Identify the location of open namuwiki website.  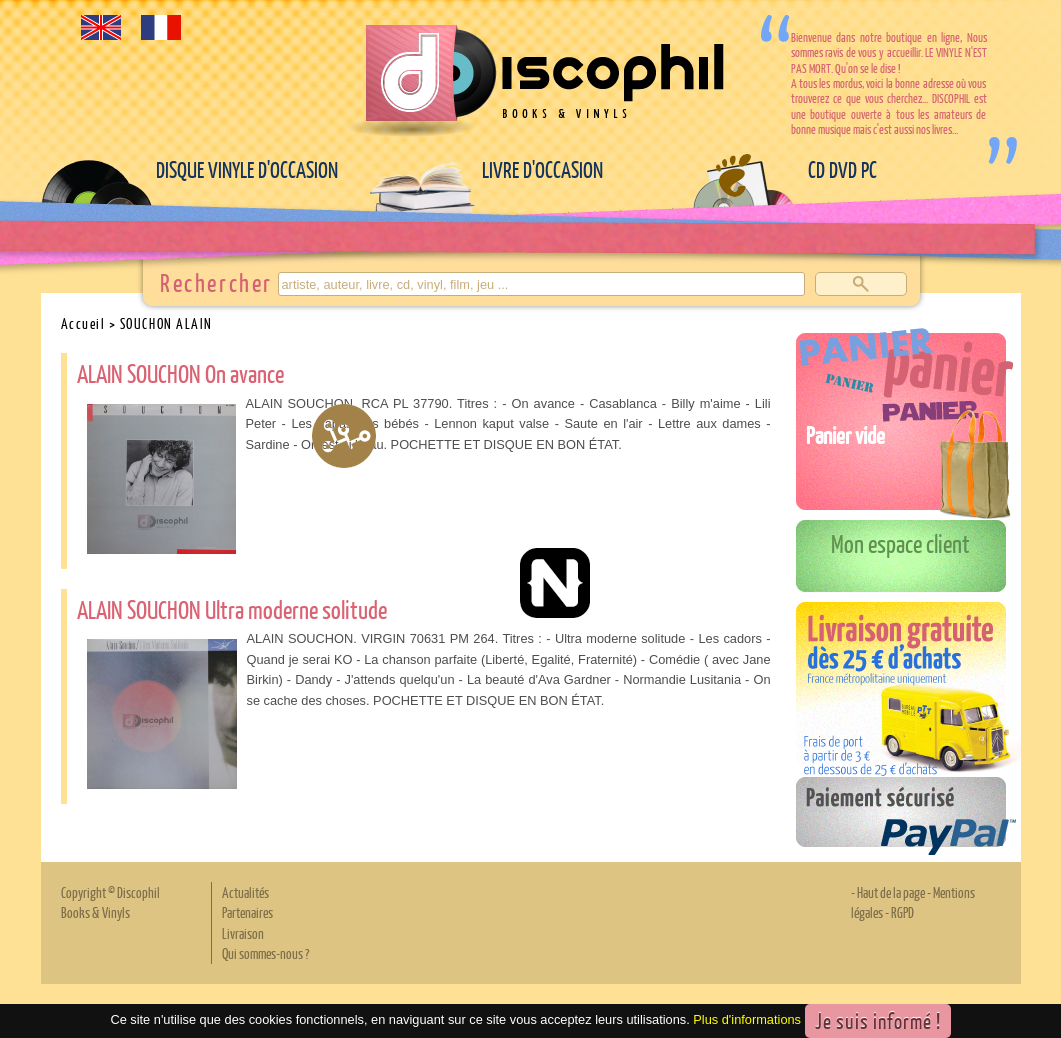
(344, 436).